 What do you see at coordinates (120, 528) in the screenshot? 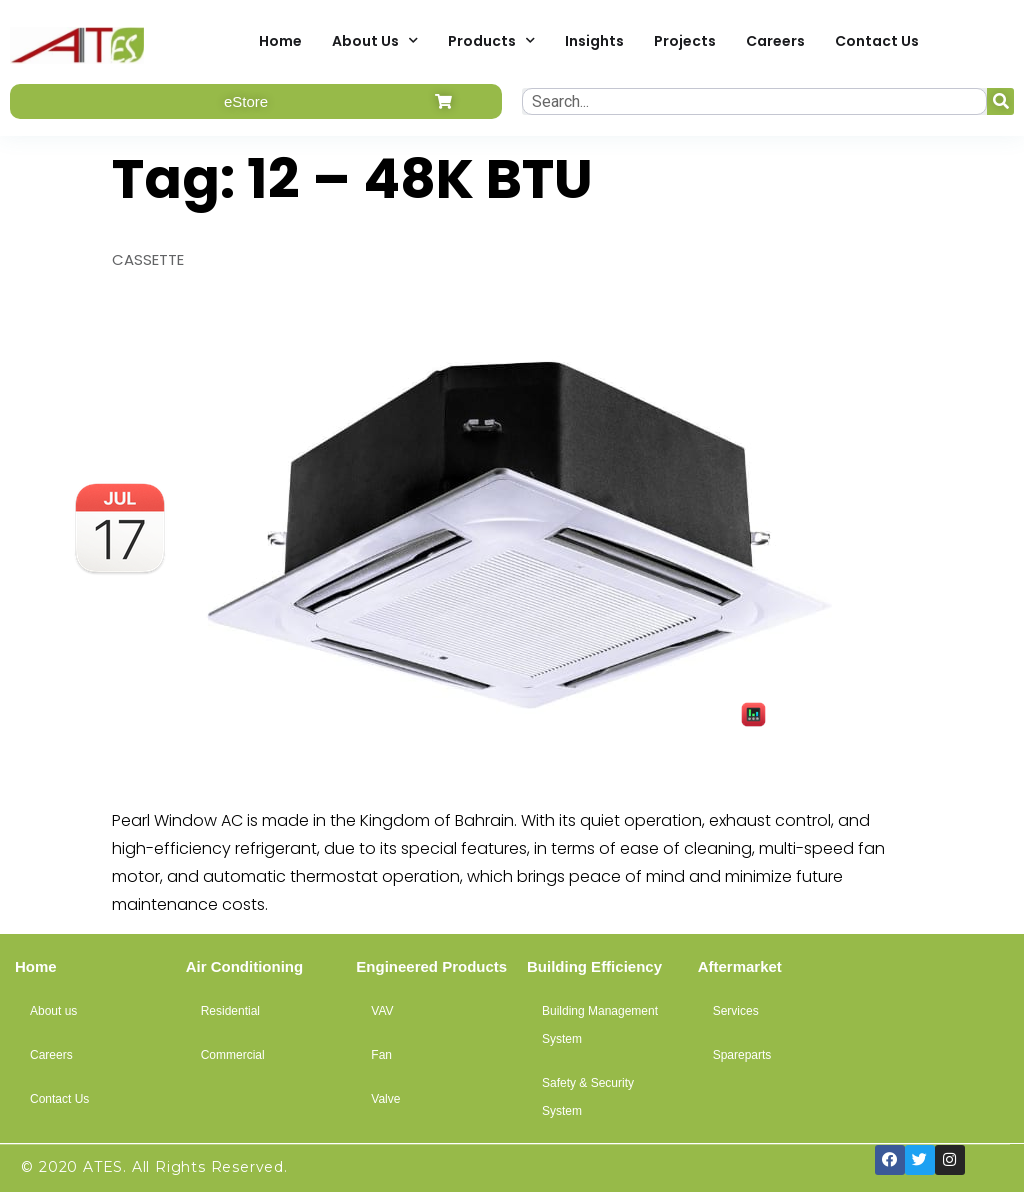
I see `open the calendar app` at bounding box center [120, 528].